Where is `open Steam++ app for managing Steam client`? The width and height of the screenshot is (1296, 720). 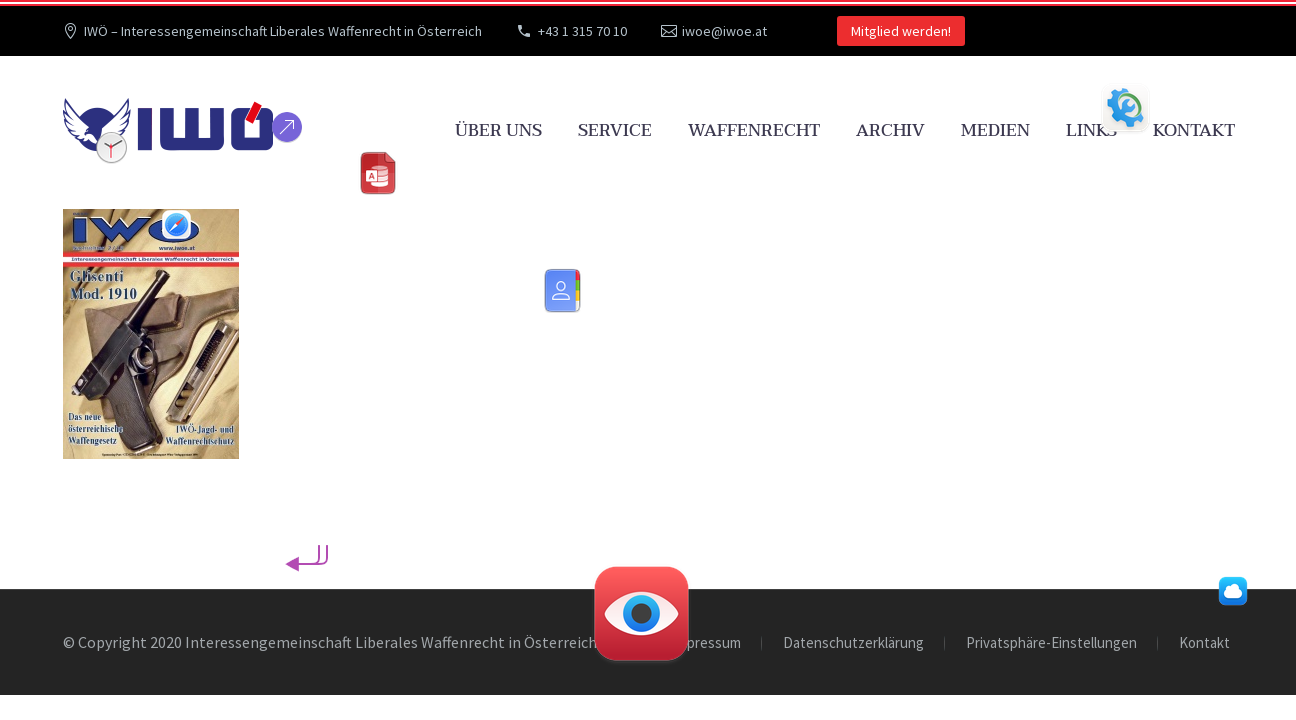 open Steam++ app for managing Steam client is located at coordinates (1125, 107).